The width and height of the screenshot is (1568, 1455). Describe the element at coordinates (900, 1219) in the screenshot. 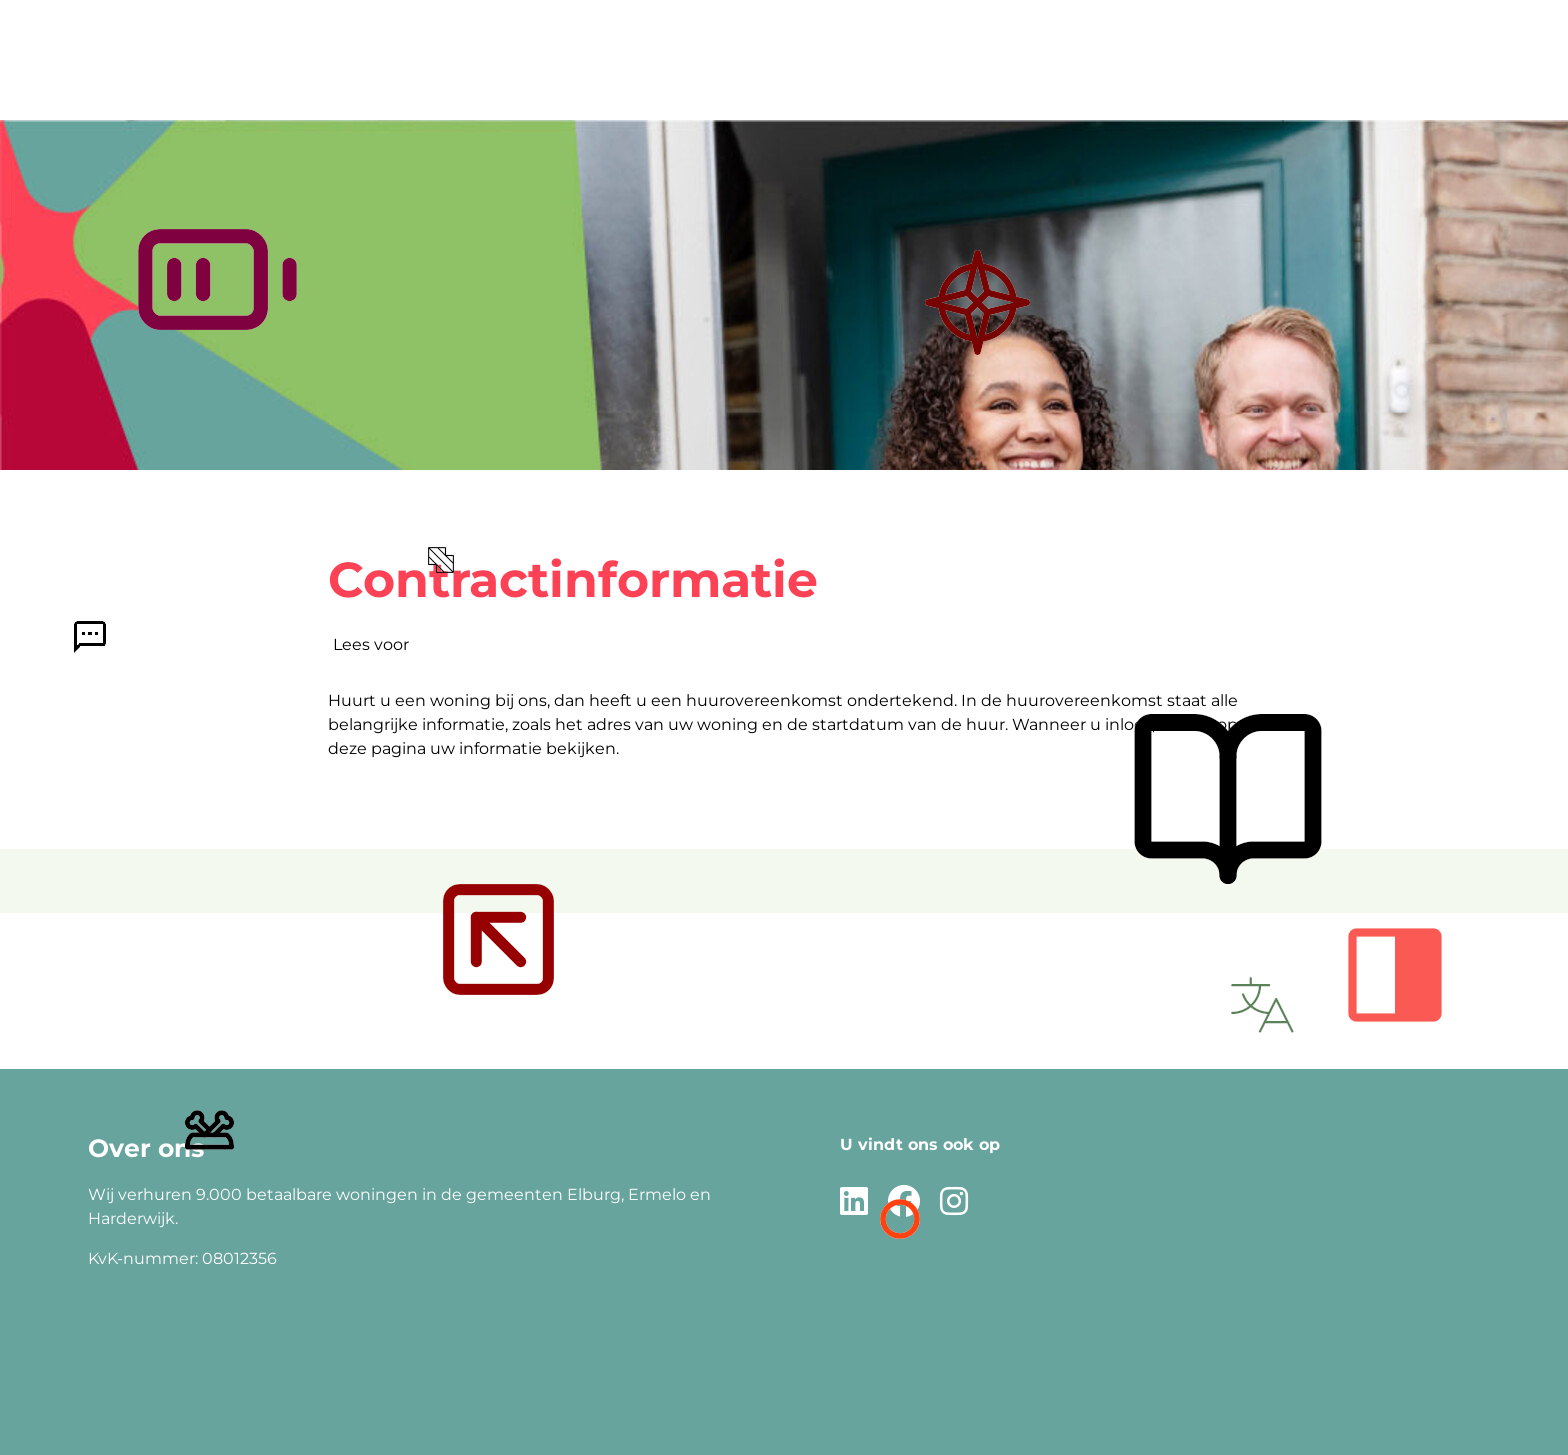

I see `indicates an unread item or notification` at that location.